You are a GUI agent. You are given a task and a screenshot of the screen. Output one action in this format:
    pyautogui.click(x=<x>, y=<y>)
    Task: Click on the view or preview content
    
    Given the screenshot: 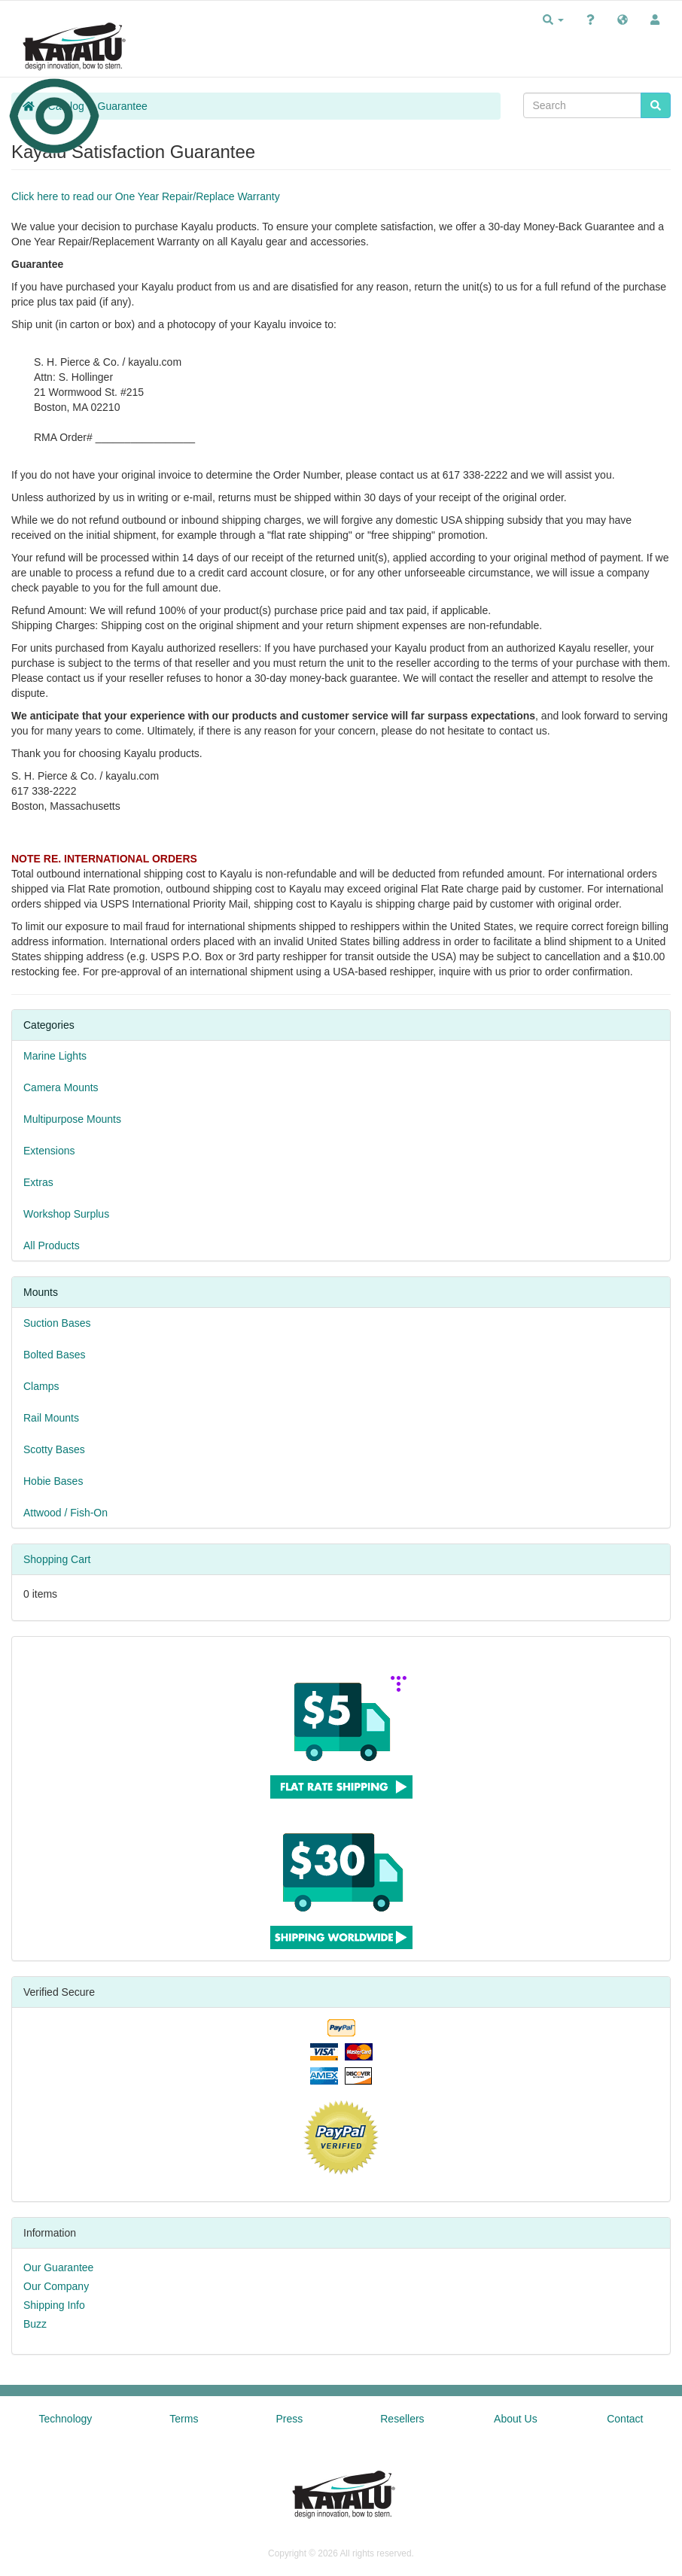 What is the action you would take?
    pyautogui.click(x=54, y=116)
    